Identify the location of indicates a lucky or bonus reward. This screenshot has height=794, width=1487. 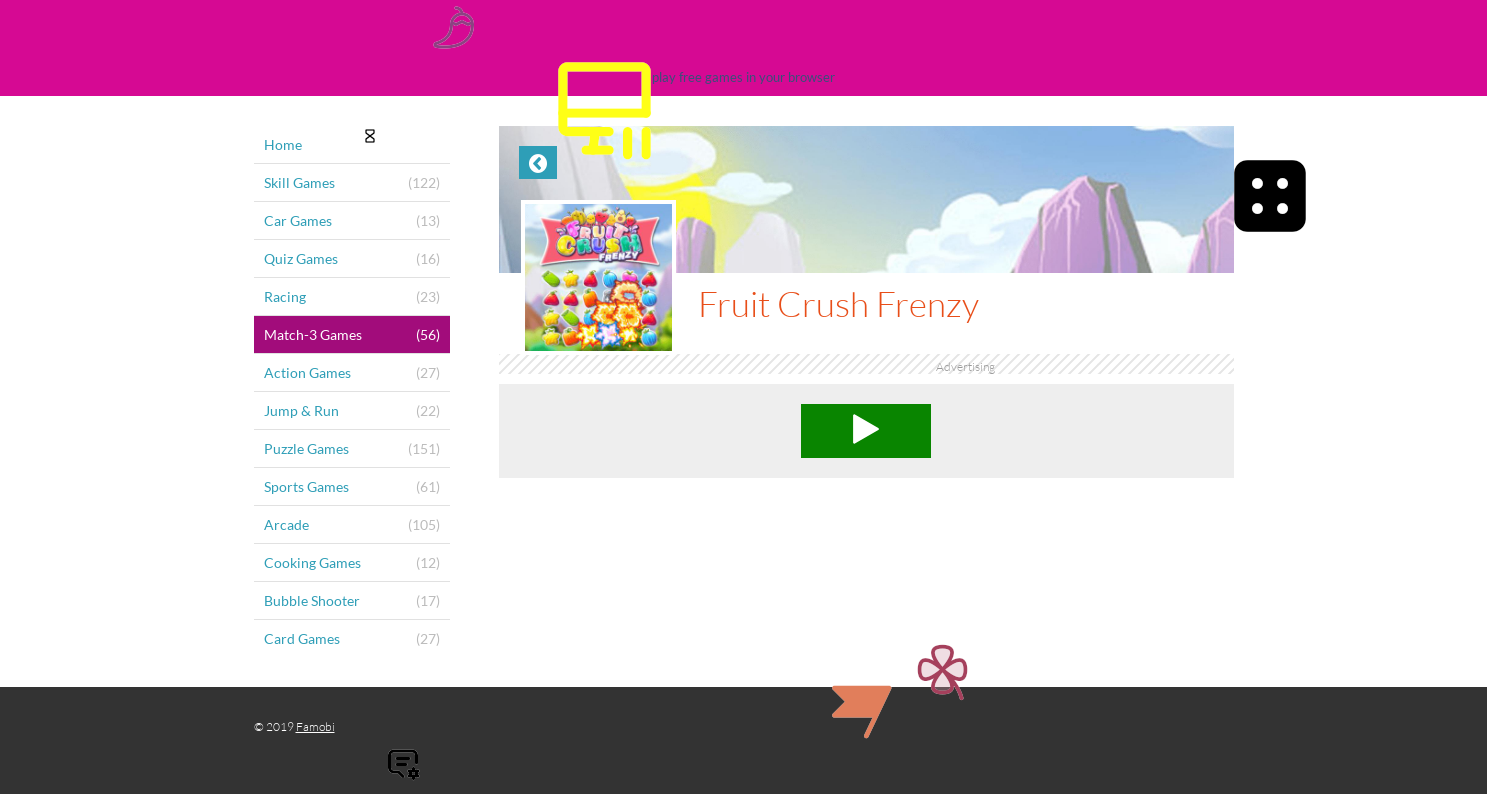
(942, 671).